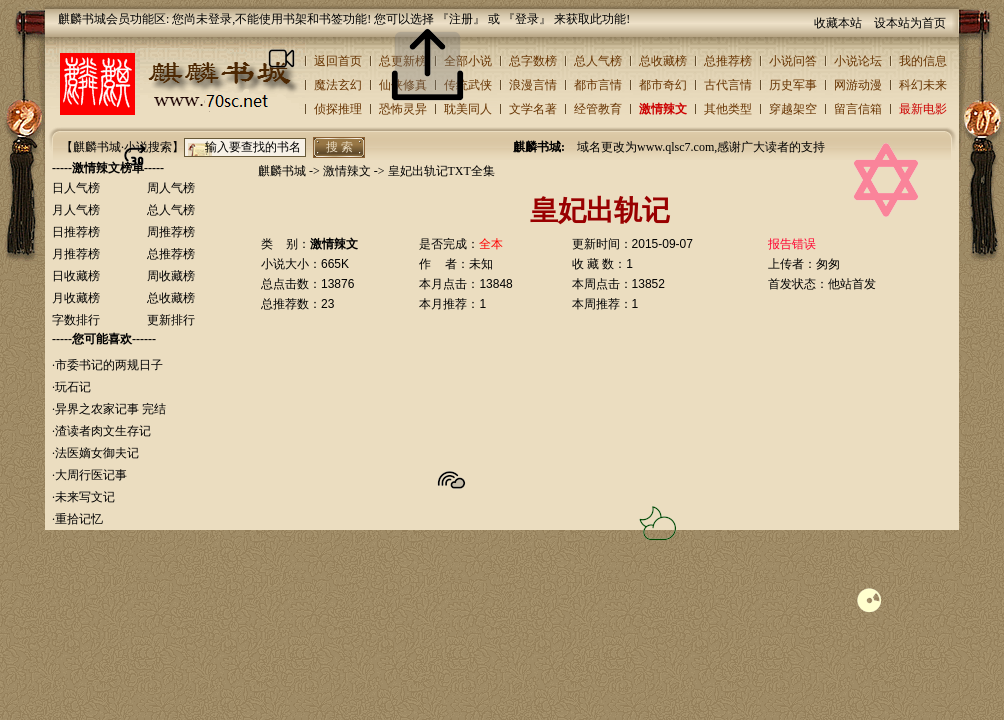 This screenshot has height=720, width=1004. I want to click on start a video call, so click(281, 58).